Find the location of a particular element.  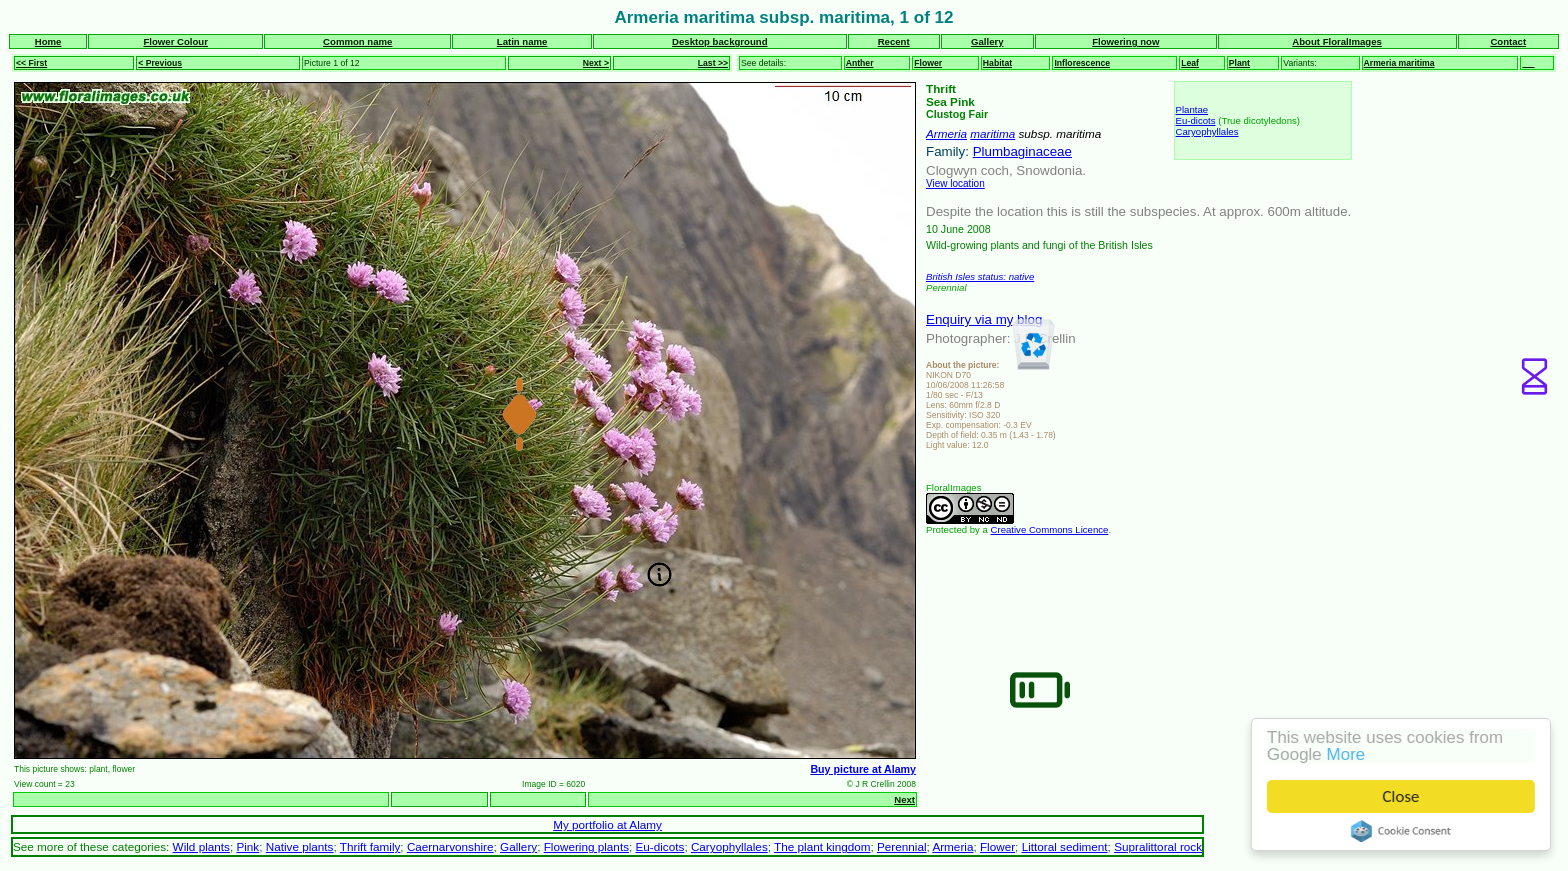

indicates time is running low is located at coordinates (1534, 376).